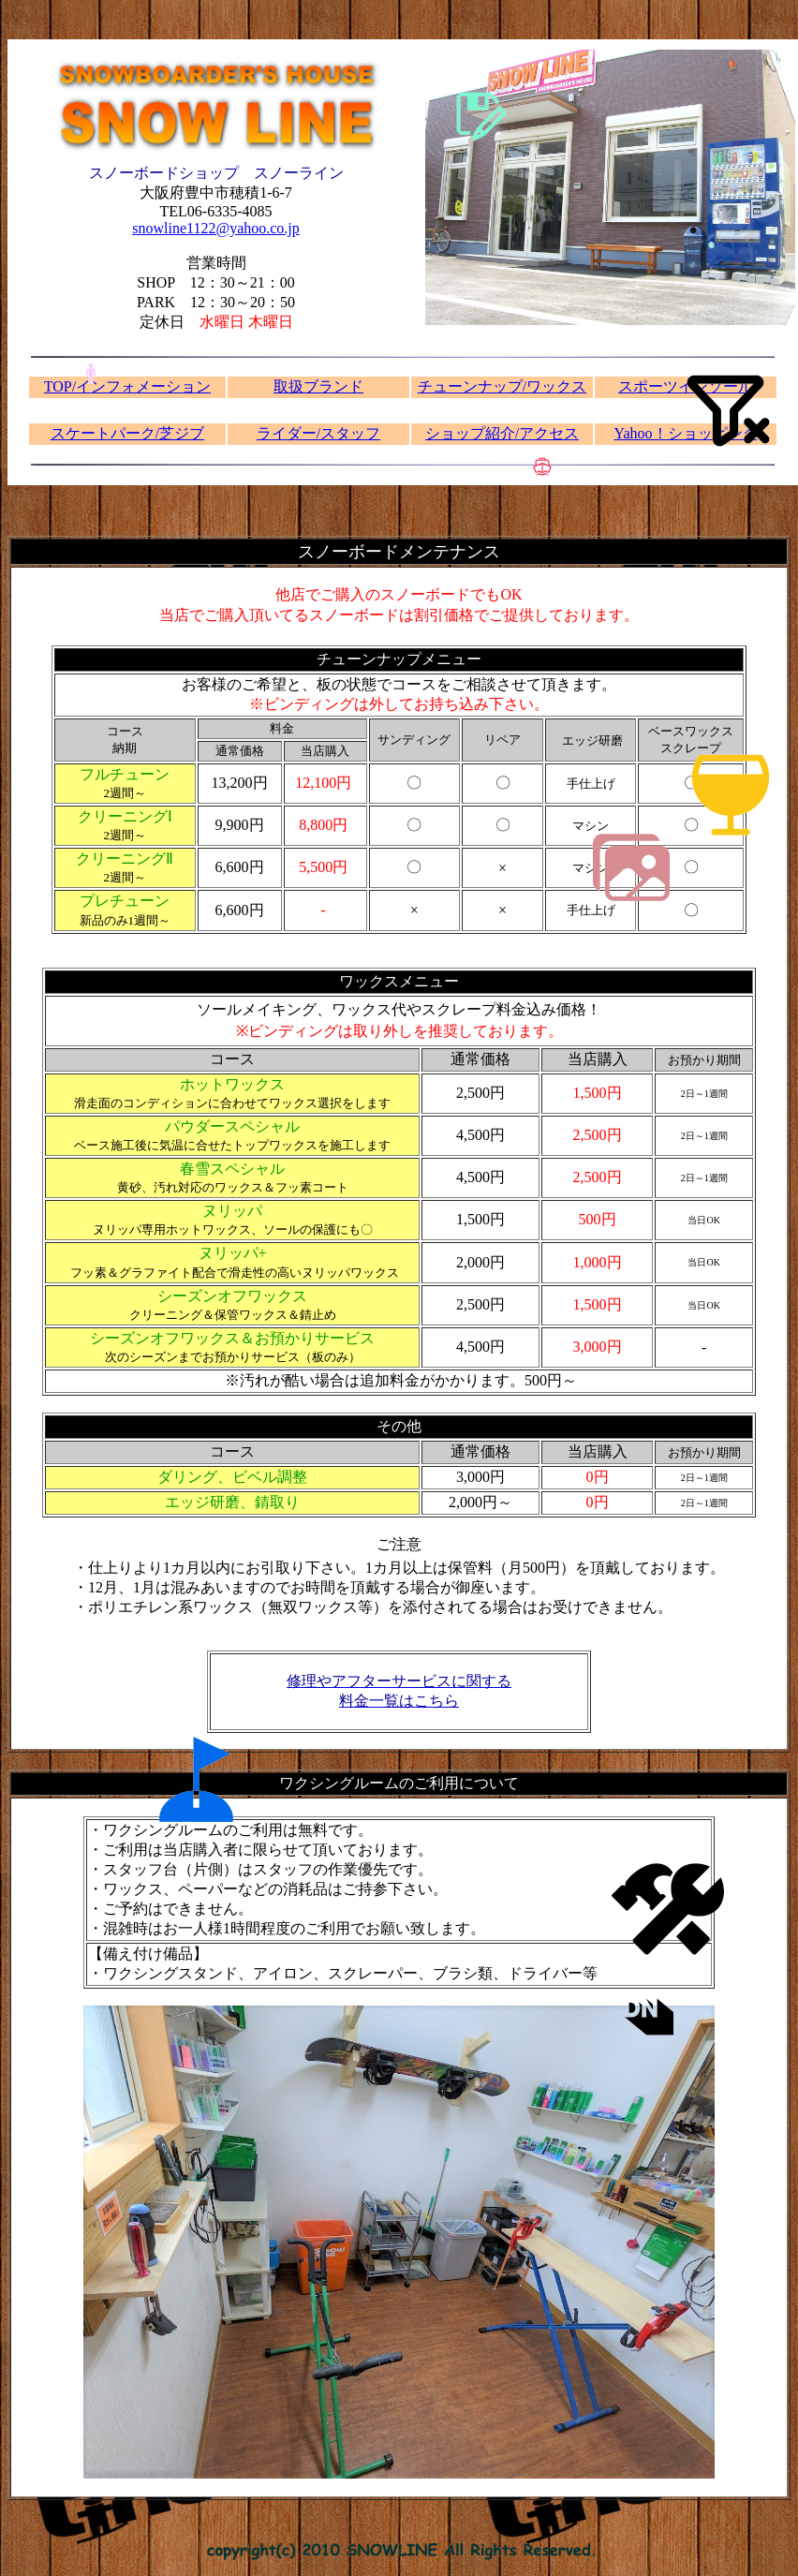 The image size is (798, 2576). Describe the element at coordinates (668, 1909) in the screenshot. I see `access settings or configuration options` at that location.